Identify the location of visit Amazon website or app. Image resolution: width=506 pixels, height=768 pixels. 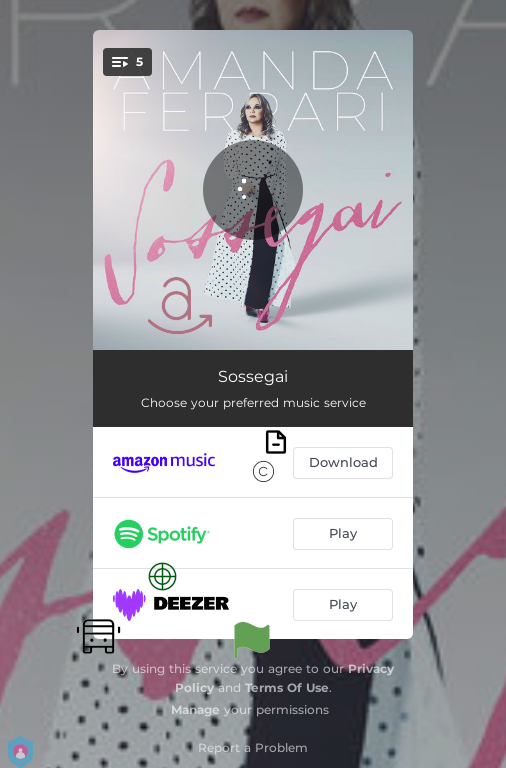
(177, 304).